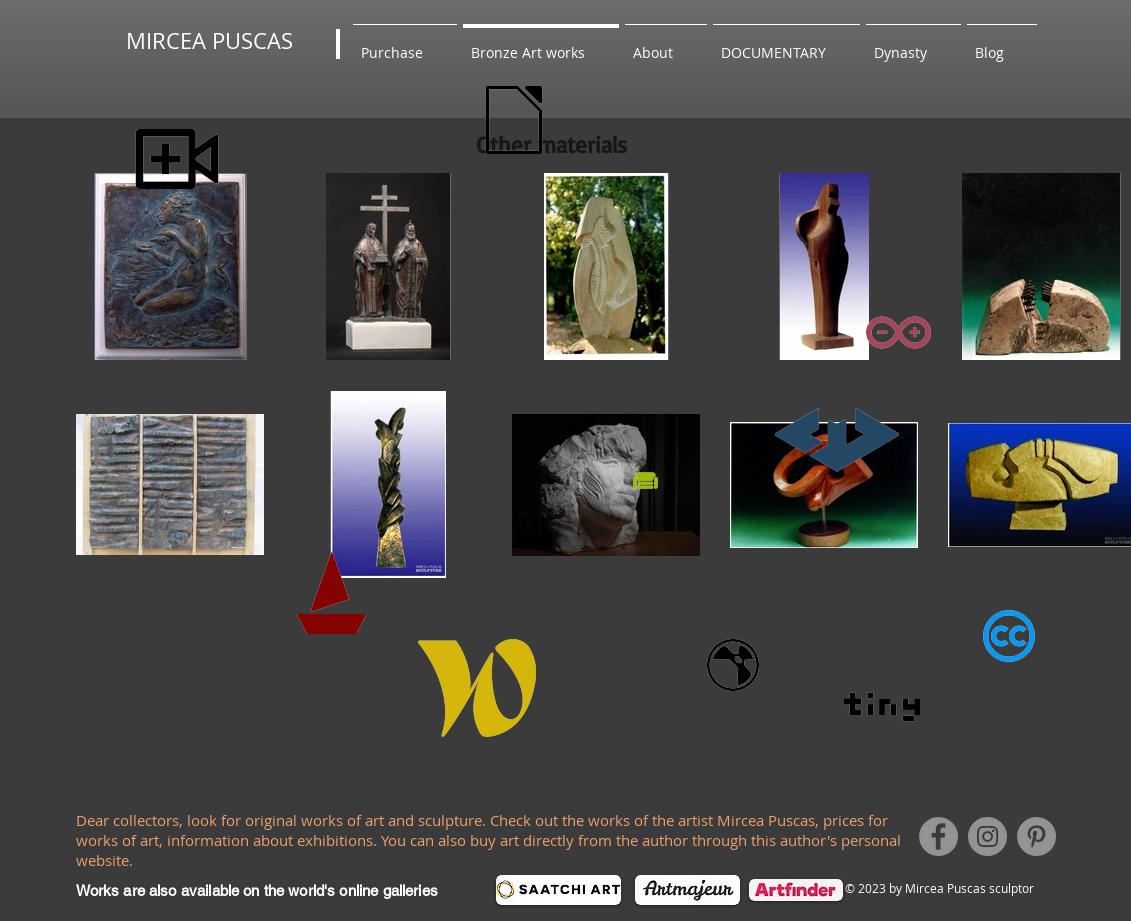 This screenshot has width=1131, height=921. What do you see at coordinates (514, 120) in the screenshot?
I see `open LibreOffice application` at bounding box center [514, 120].